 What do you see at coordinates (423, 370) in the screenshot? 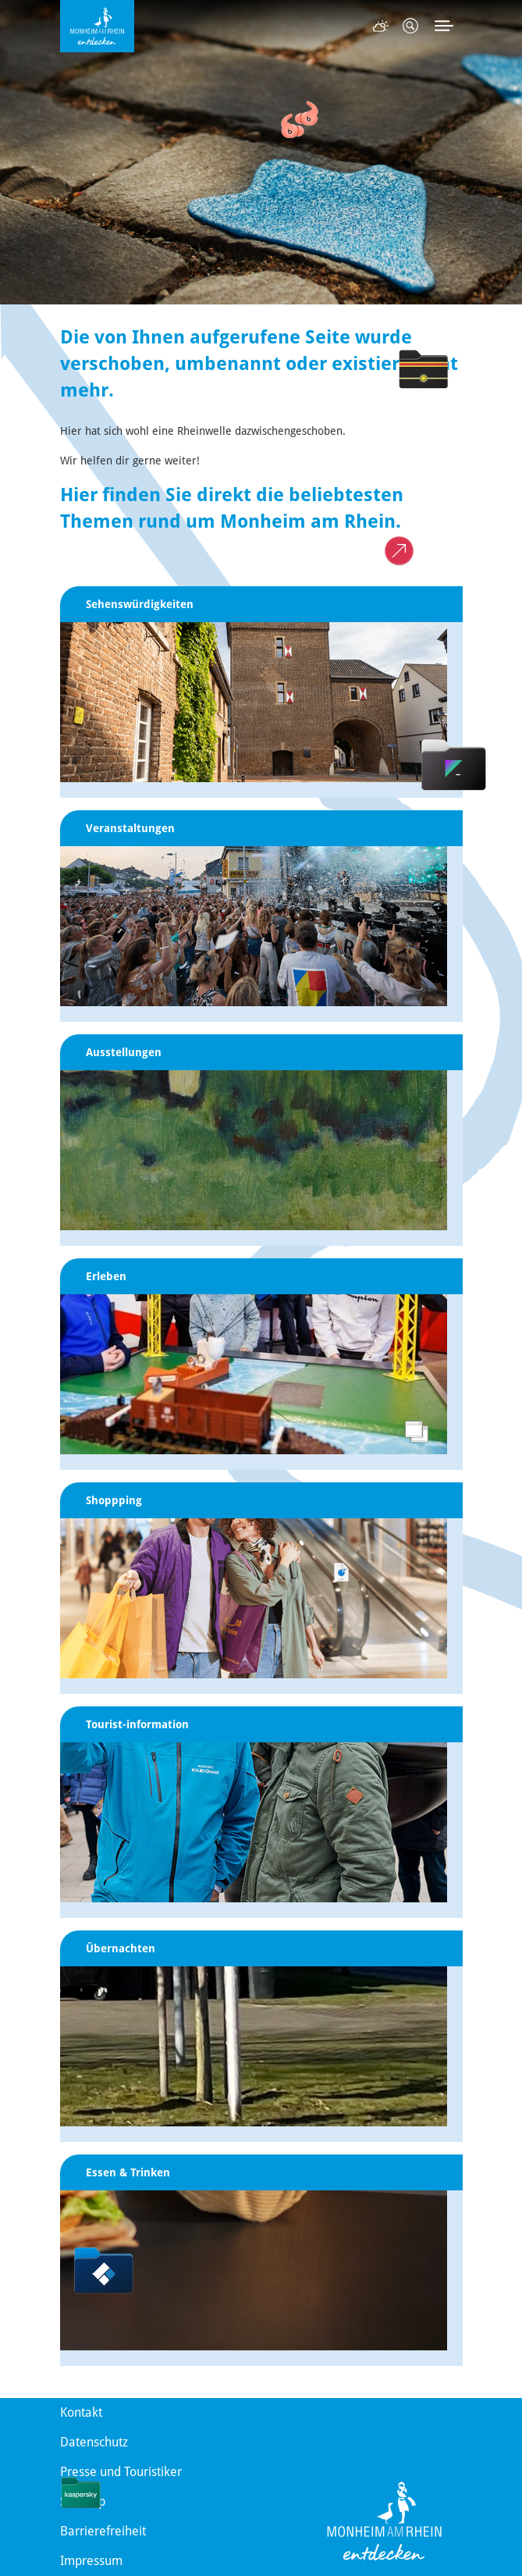
I see `folder for pokémon luxury ball collection or related game files` at bounding box center [423, 370].